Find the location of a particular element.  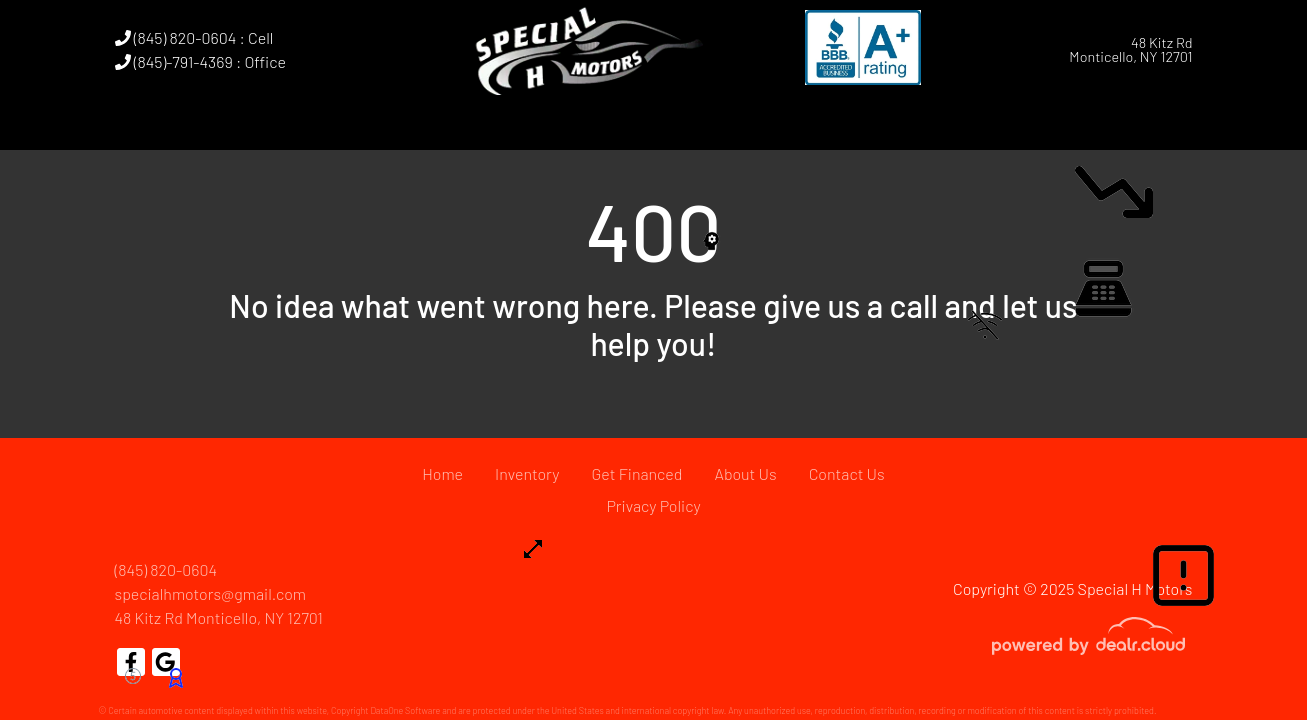

access point of sale terminal is located at coordinates (1103, 288).